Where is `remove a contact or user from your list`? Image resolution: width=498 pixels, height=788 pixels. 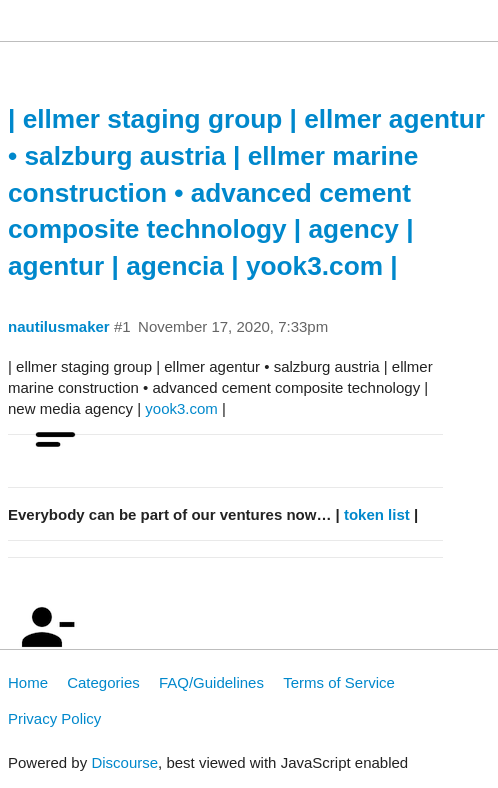 remove a contact or user from your list is located at coordinates (47, 627).